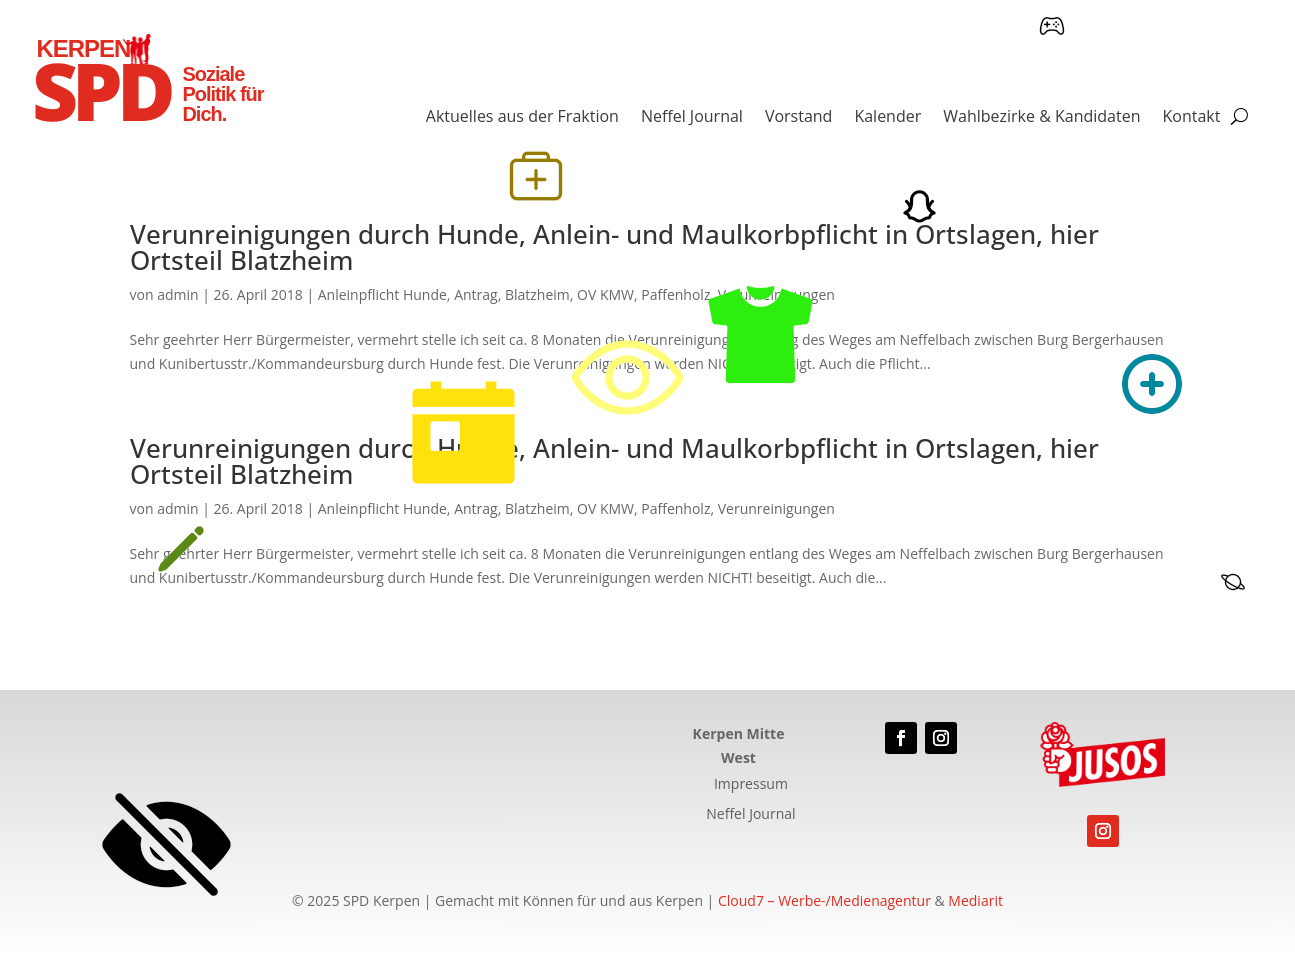 The height and width of the screenshot is (960, 1295). I want to click on view today's date or events, so click(463, 432).